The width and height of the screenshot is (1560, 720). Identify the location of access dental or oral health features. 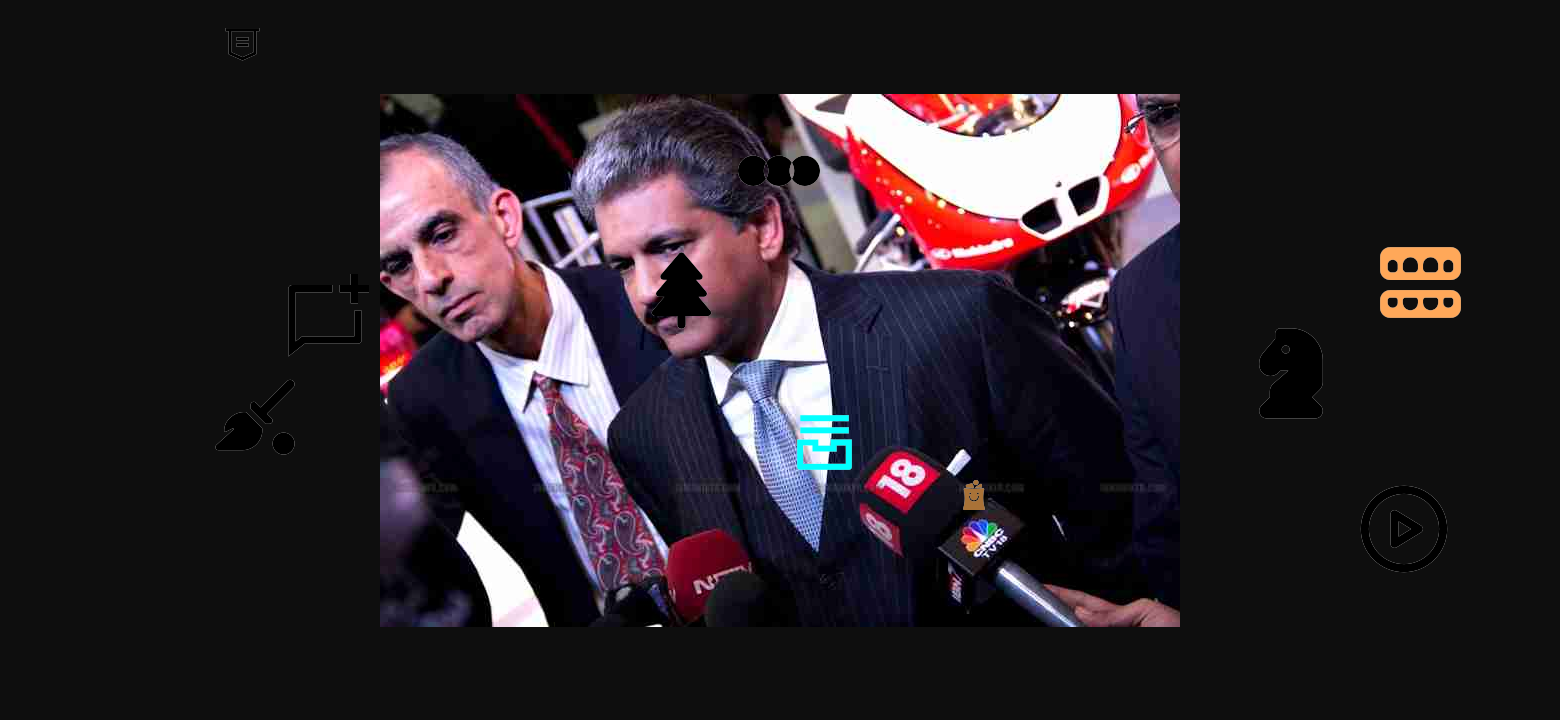
(1420, 282).